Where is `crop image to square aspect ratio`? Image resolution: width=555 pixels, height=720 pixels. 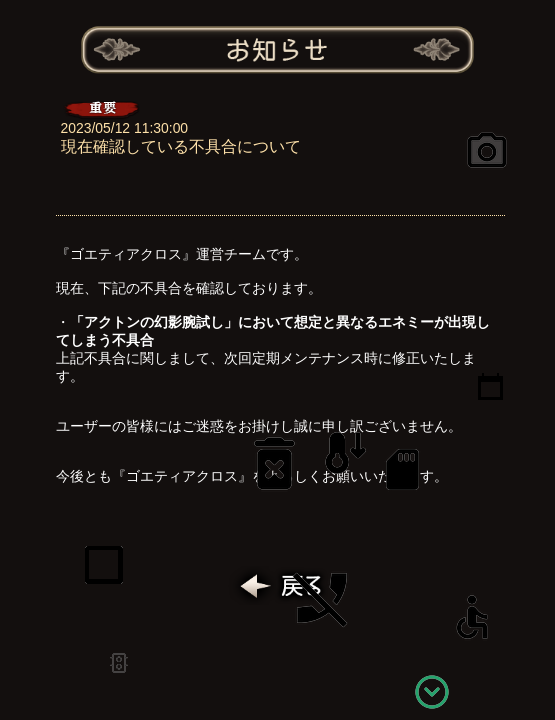
crop image to square aspect ratio is located at coordinates (104, 565).